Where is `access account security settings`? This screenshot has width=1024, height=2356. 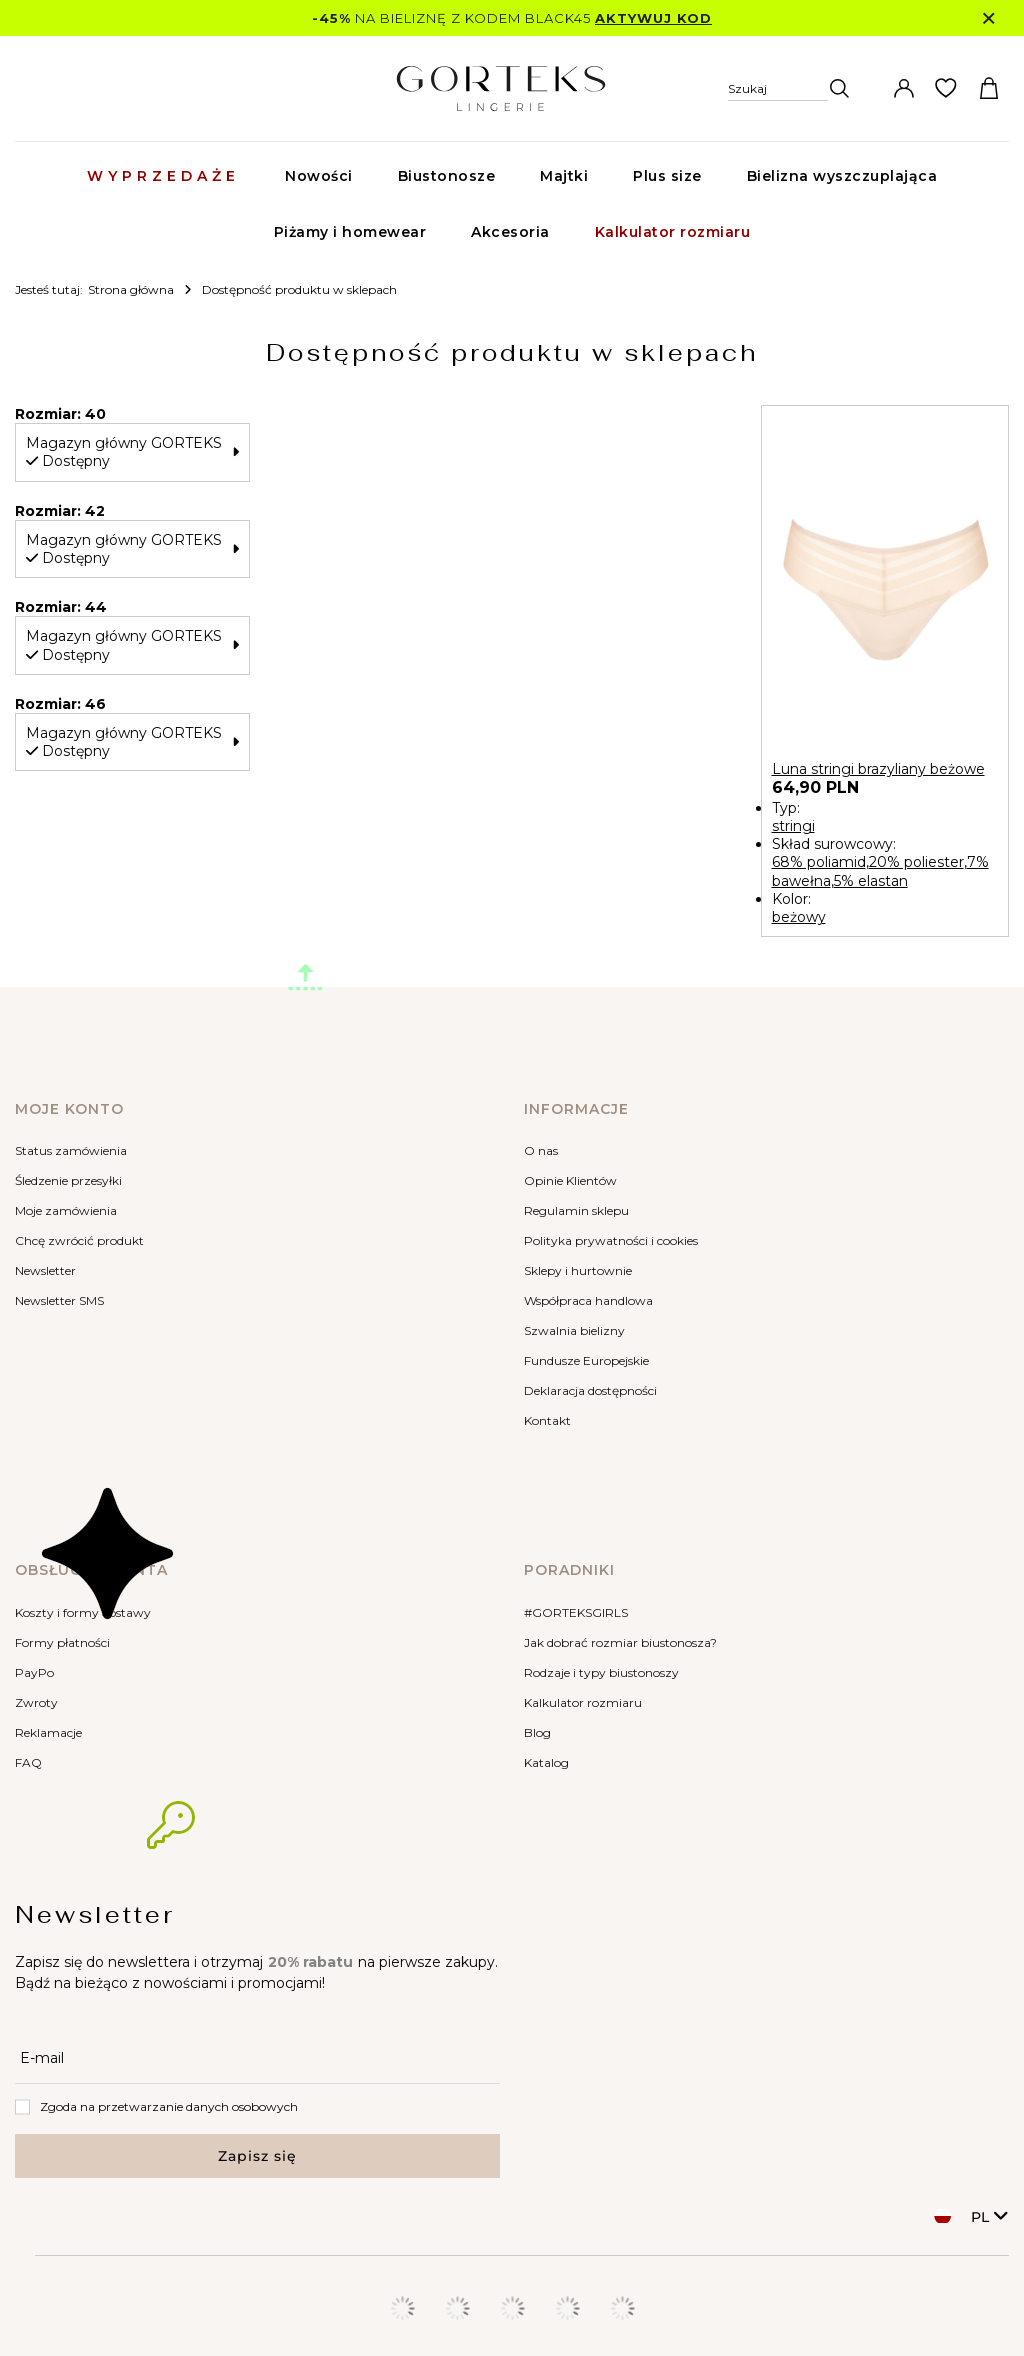
access account security settings is located at coordinates (171, 1825).